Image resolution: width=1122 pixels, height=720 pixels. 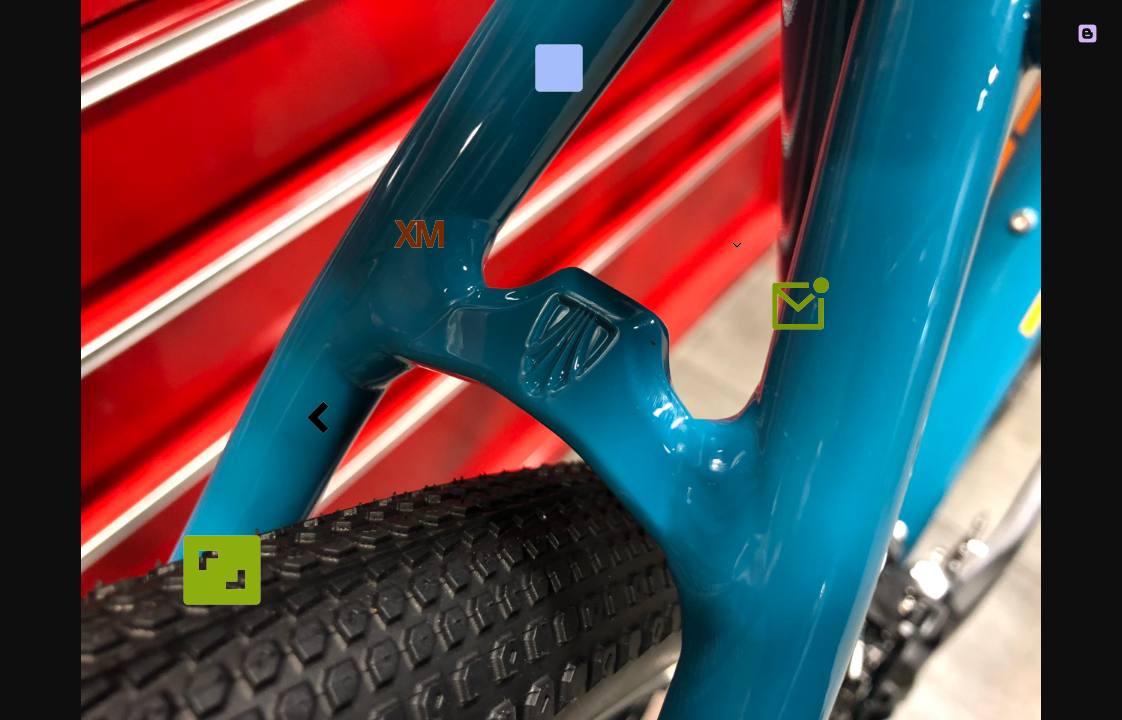 I want to click on adjust aspect ratio settings, so click(x=222, y=570).